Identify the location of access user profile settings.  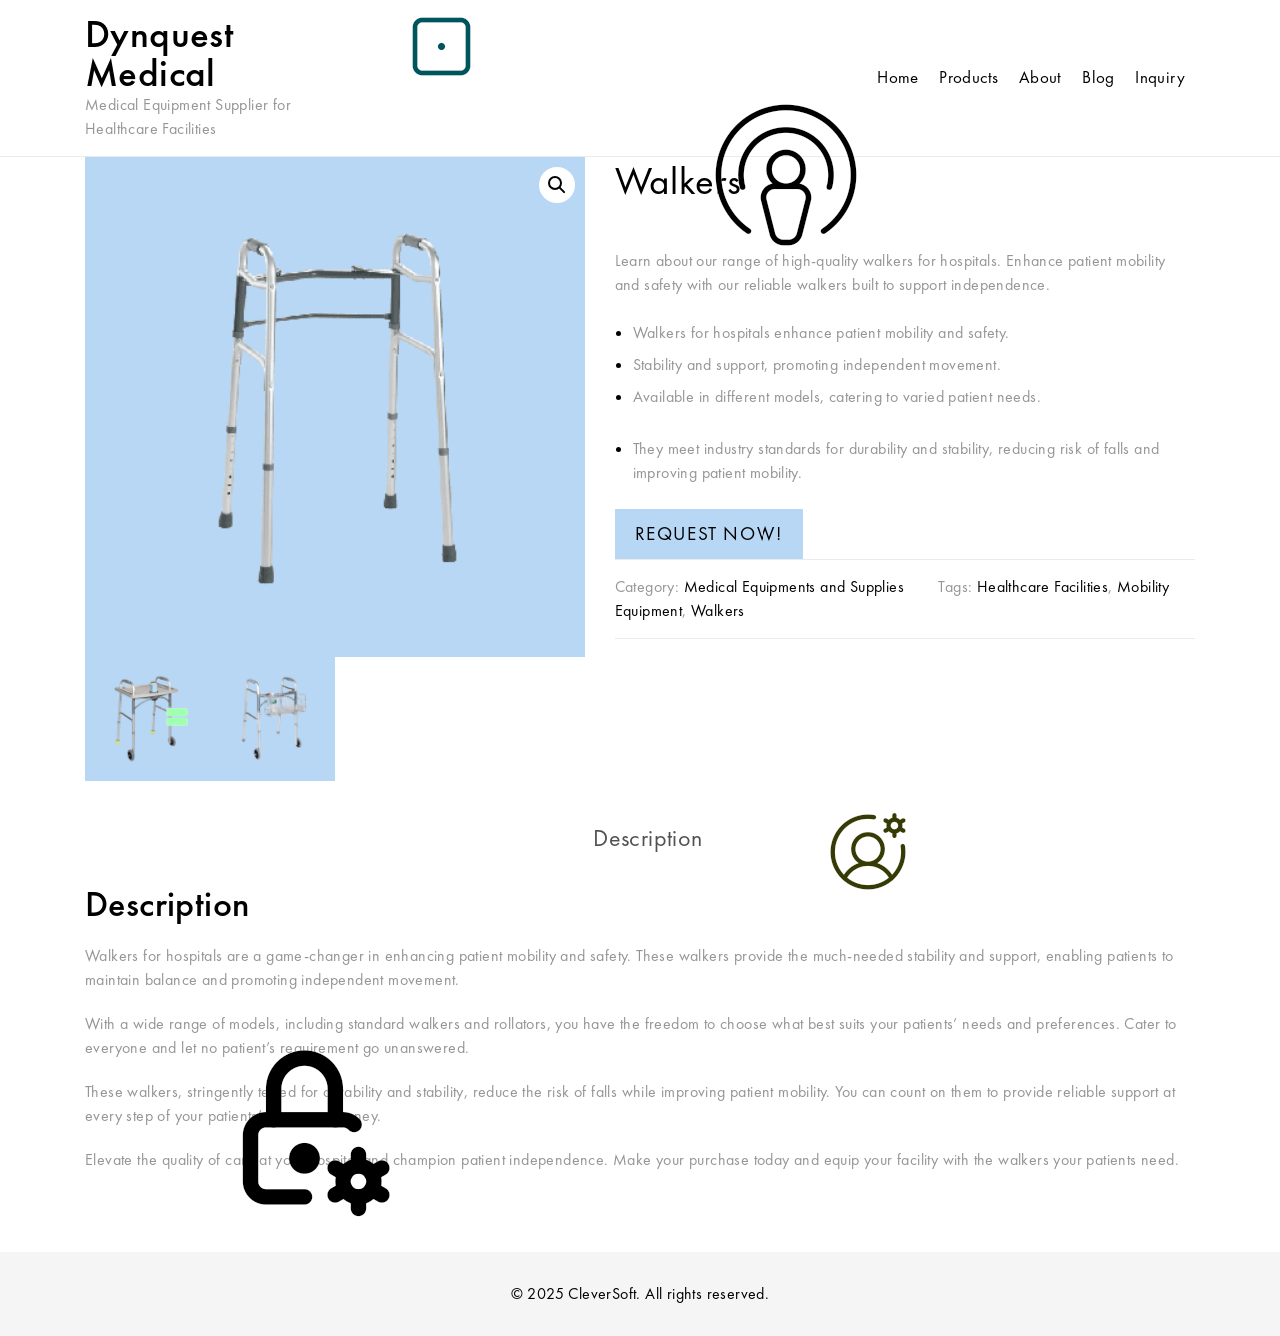
(868, 852).